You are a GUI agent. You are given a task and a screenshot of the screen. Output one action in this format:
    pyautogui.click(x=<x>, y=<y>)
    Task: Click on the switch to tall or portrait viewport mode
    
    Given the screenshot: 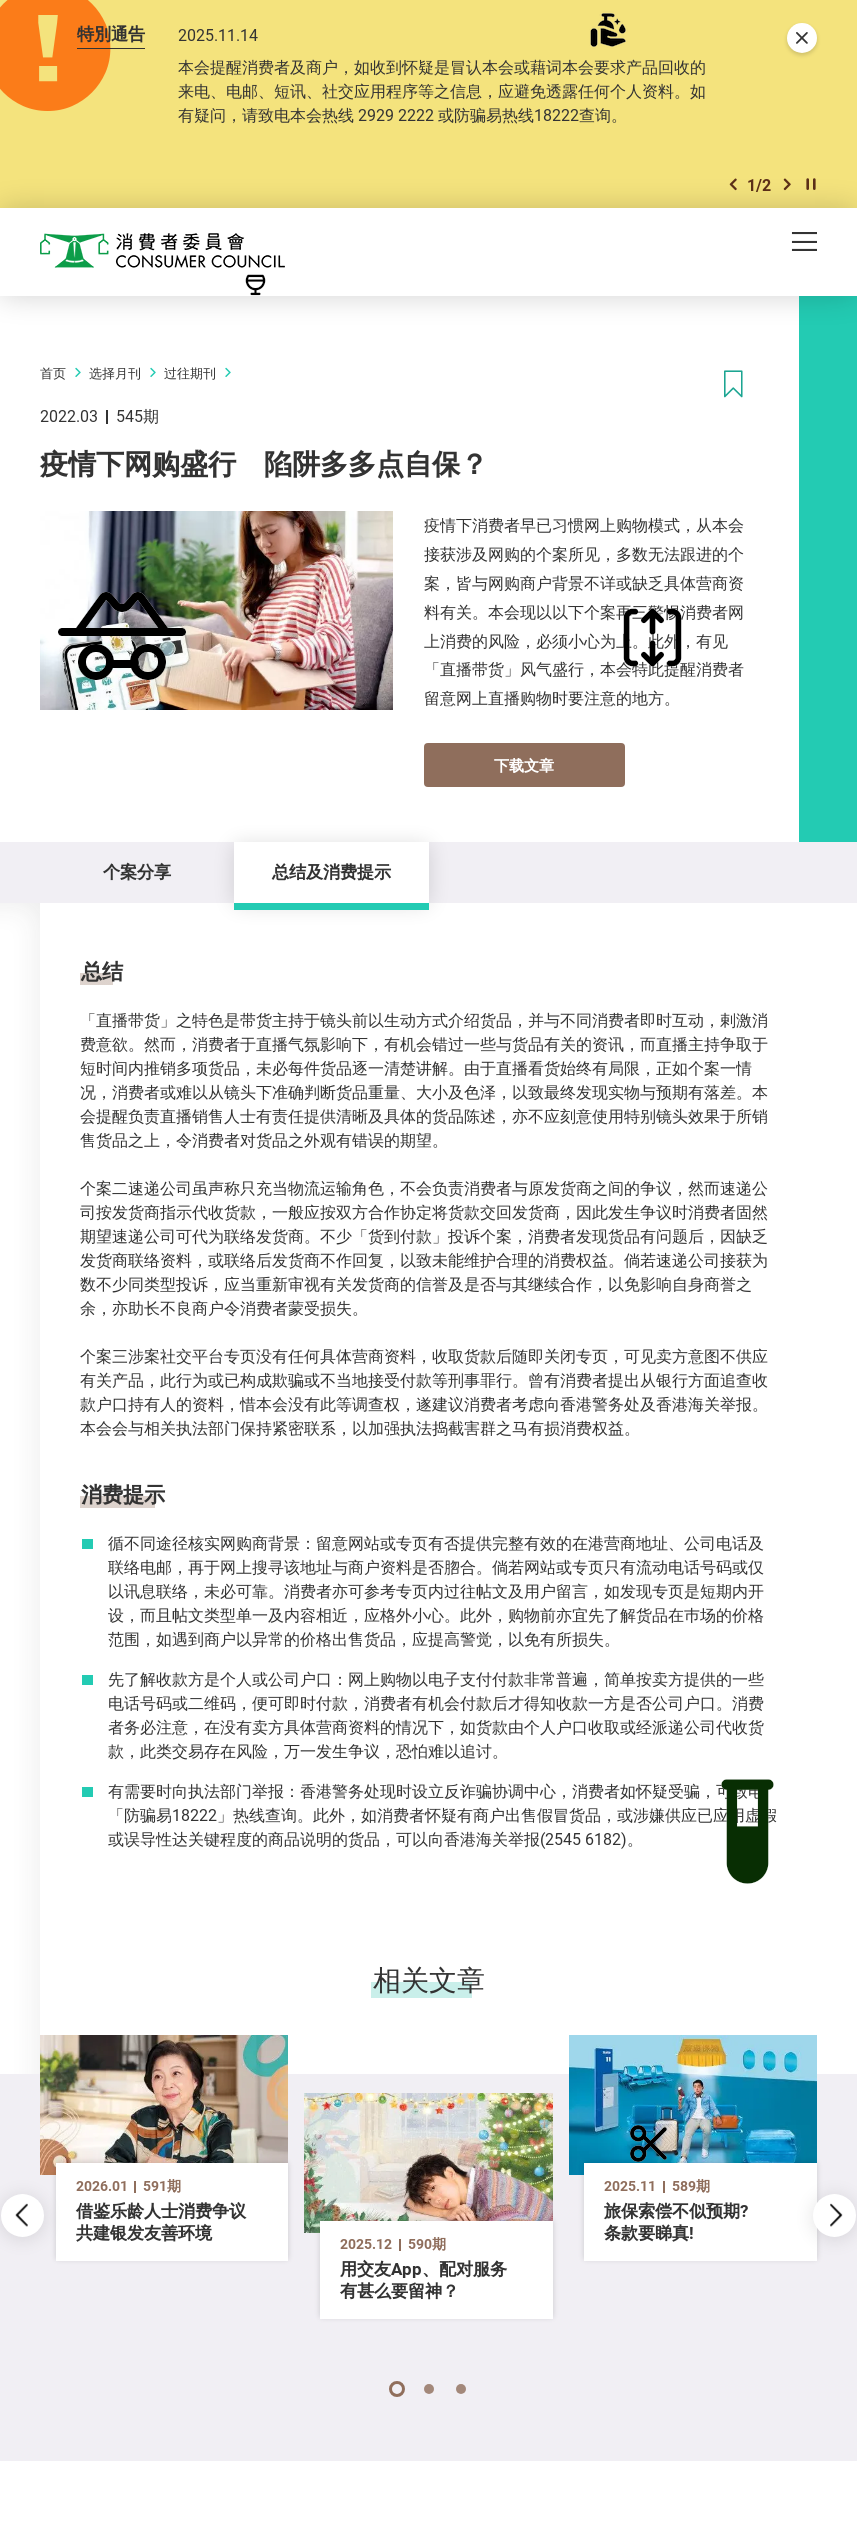 What is the action you would take?
    pyautogui.click(x=652, y=637)
    